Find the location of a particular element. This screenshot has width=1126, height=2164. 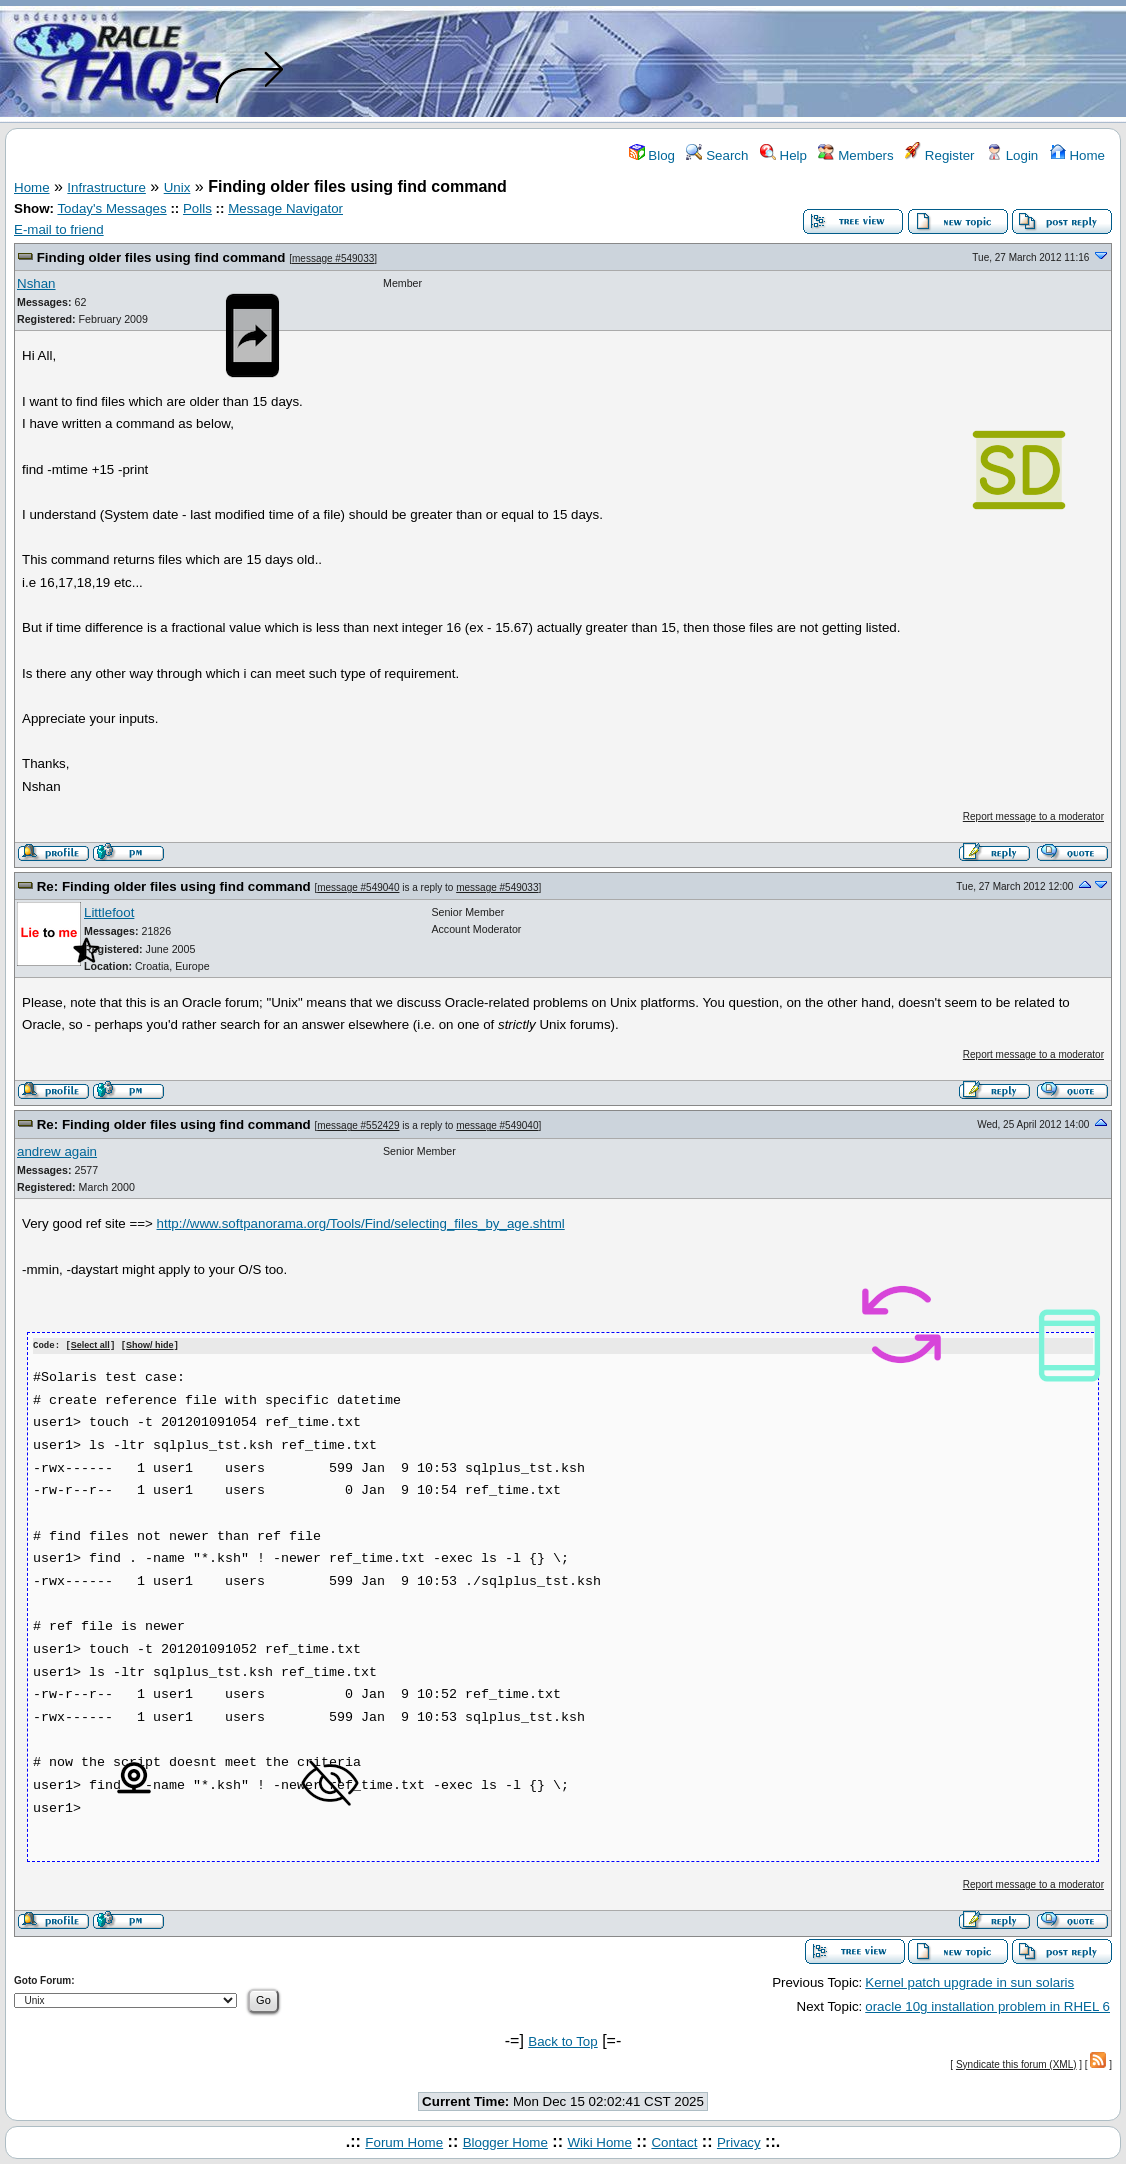

enable webcam or video camera is located at coordinates (134, 1779).